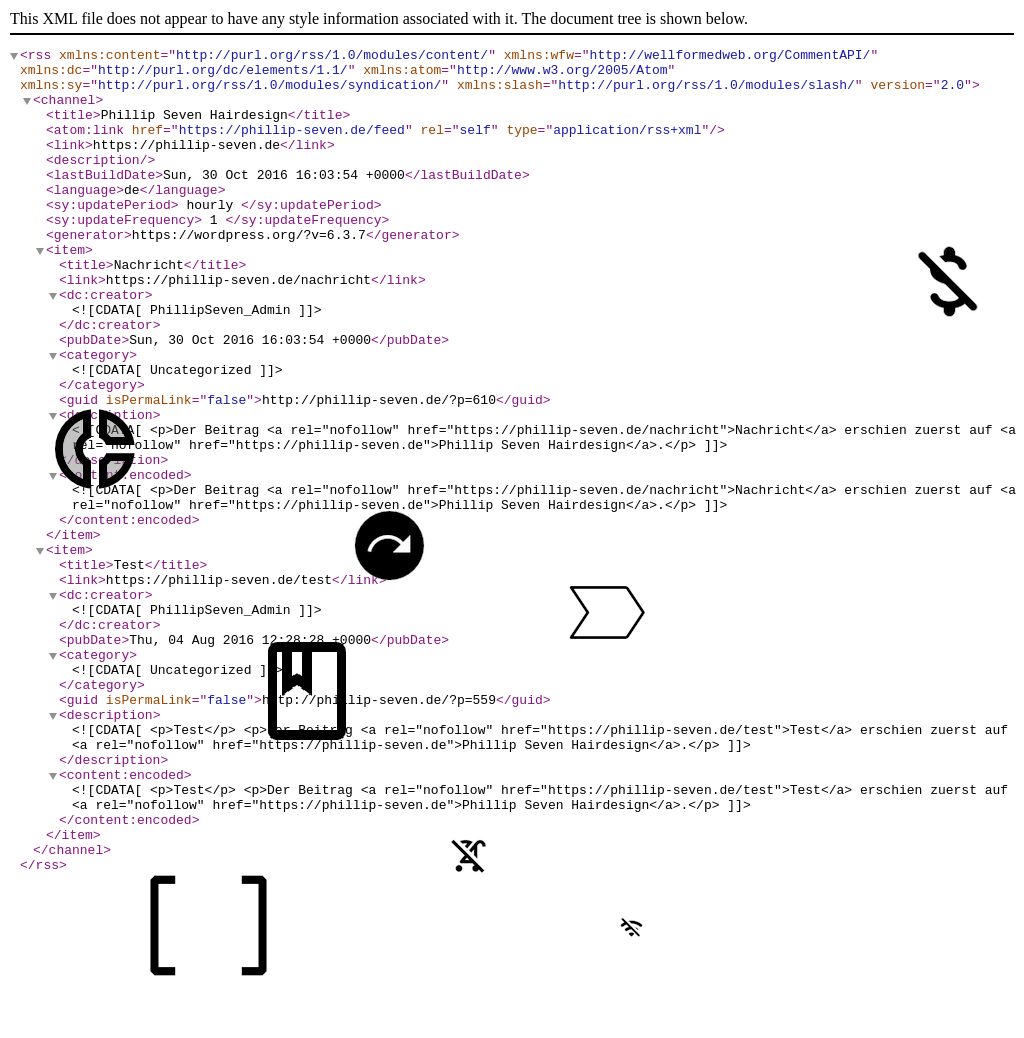 Image resolution: width=1024 pixels, height=1038 pixels. I want to click on apply a tag or label to an item, so click(604, 612).